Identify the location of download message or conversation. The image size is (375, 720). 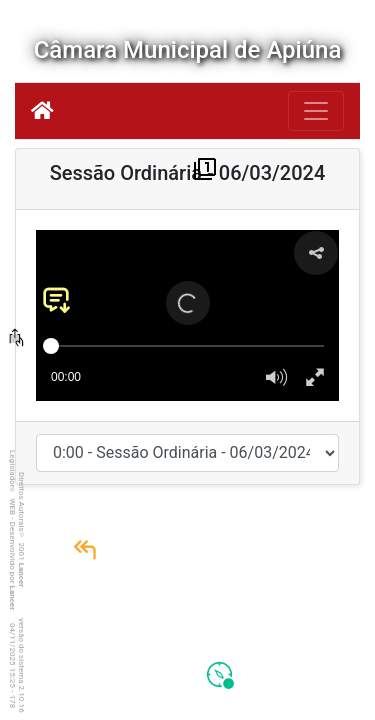
(56, 299).